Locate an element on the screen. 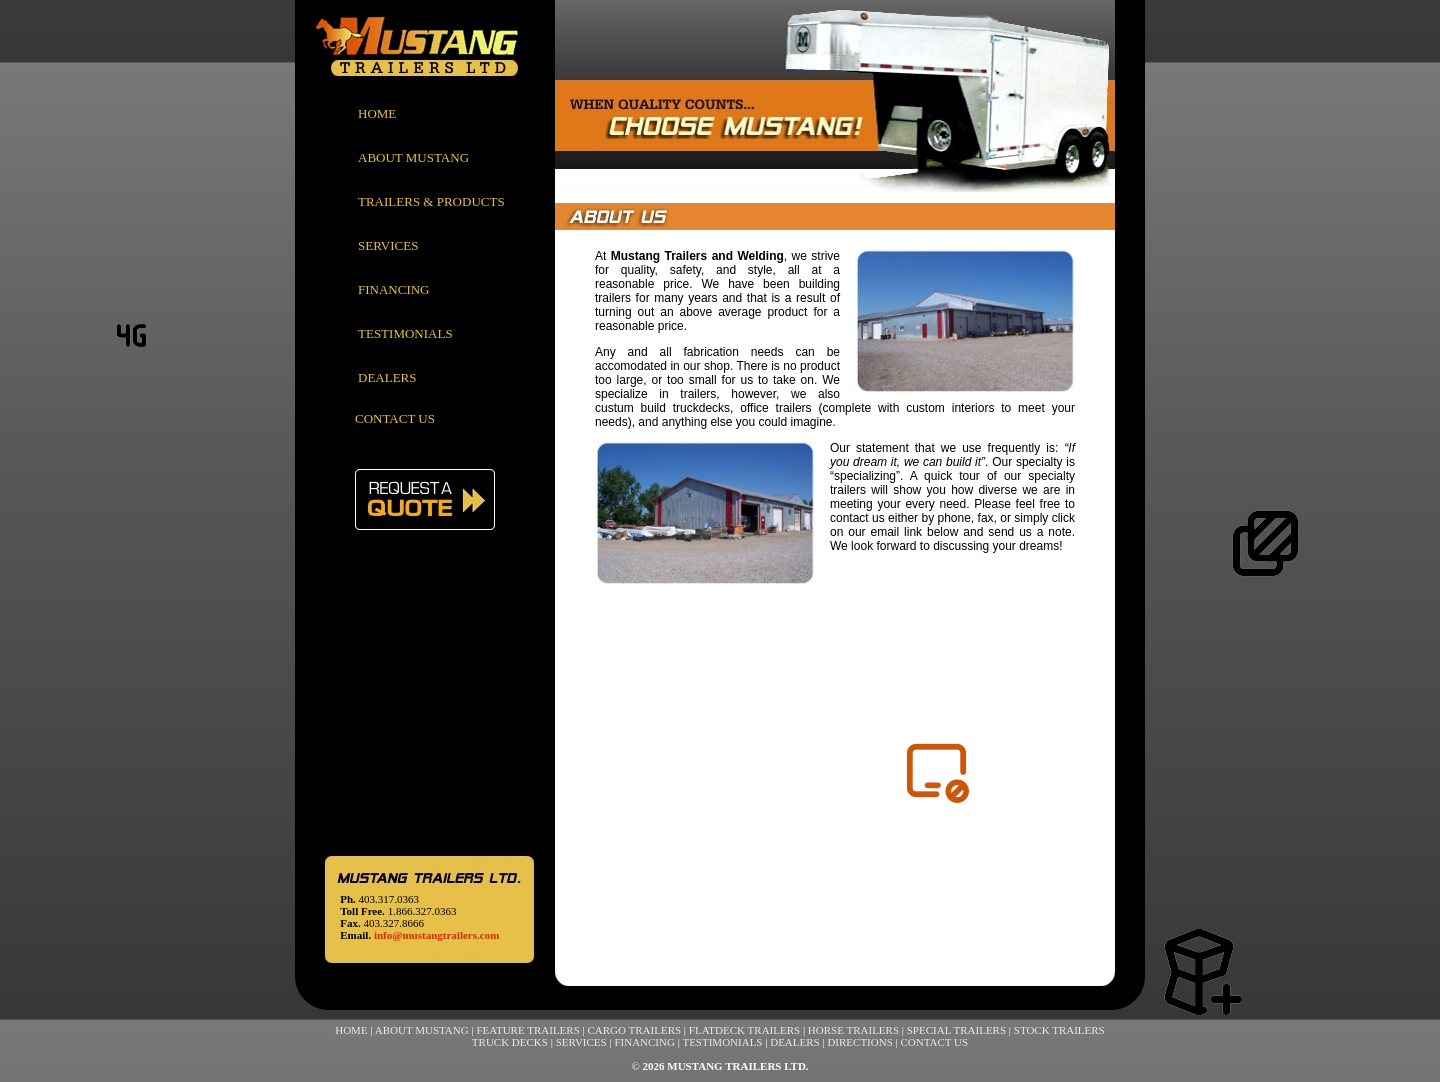  view selected layers in a design tool is located at coordinates (1265, 543).